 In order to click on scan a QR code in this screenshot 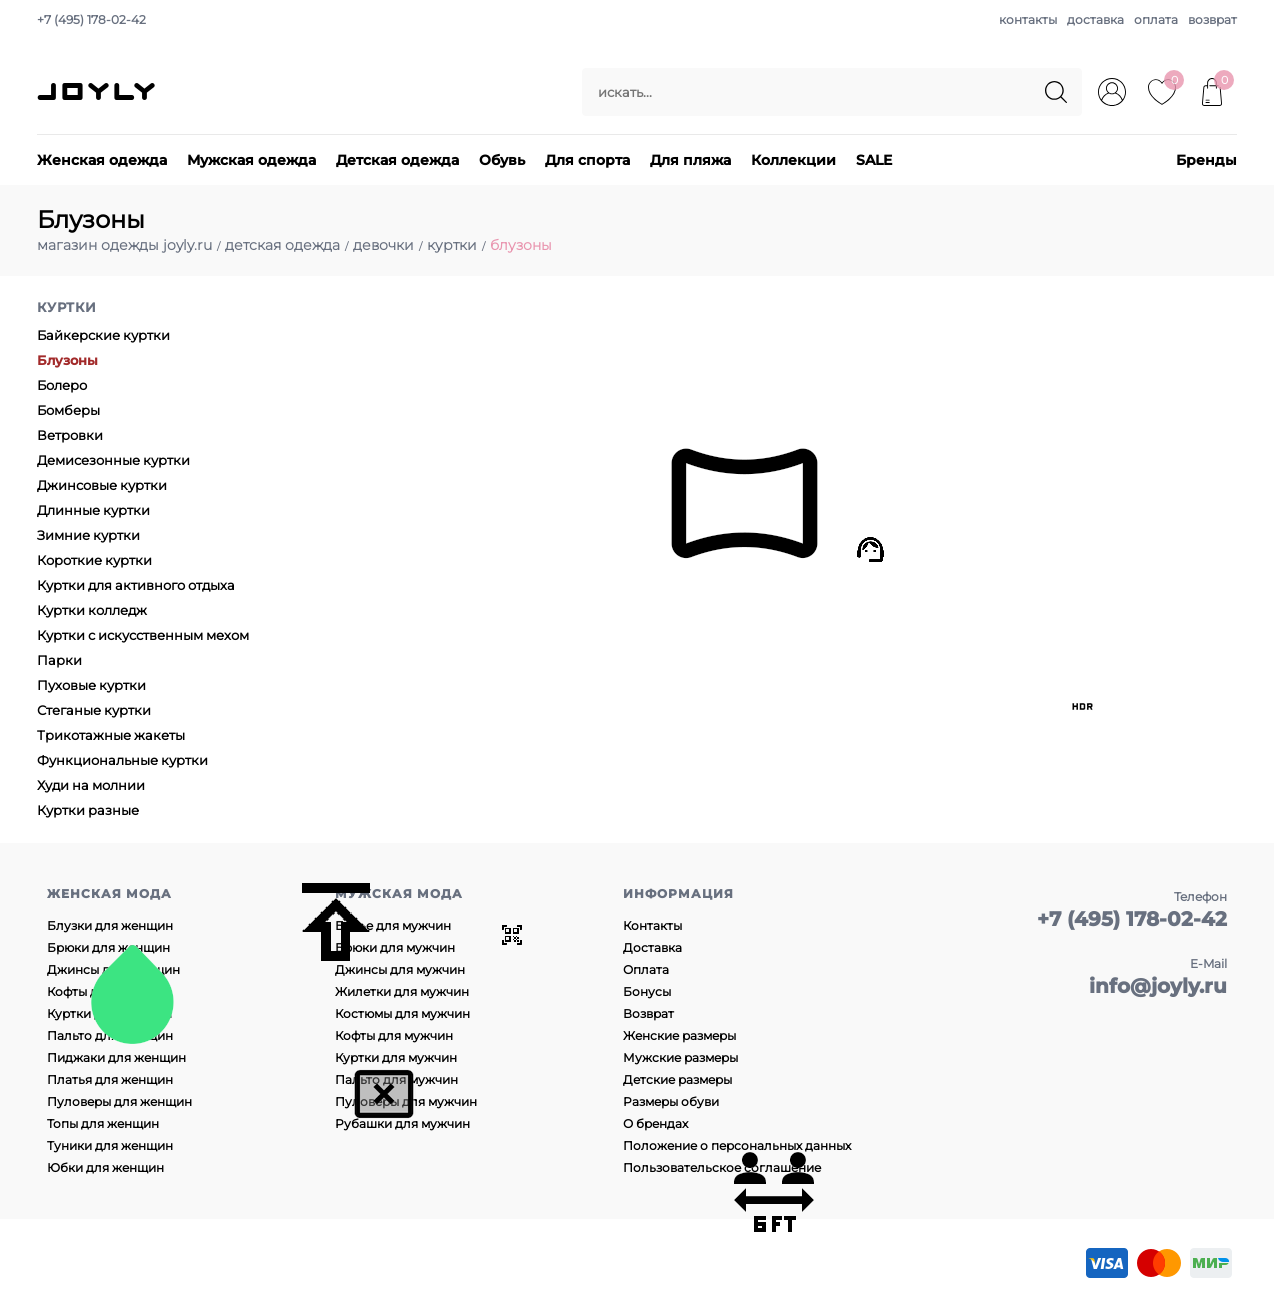, I will do `click(512, 935)`.